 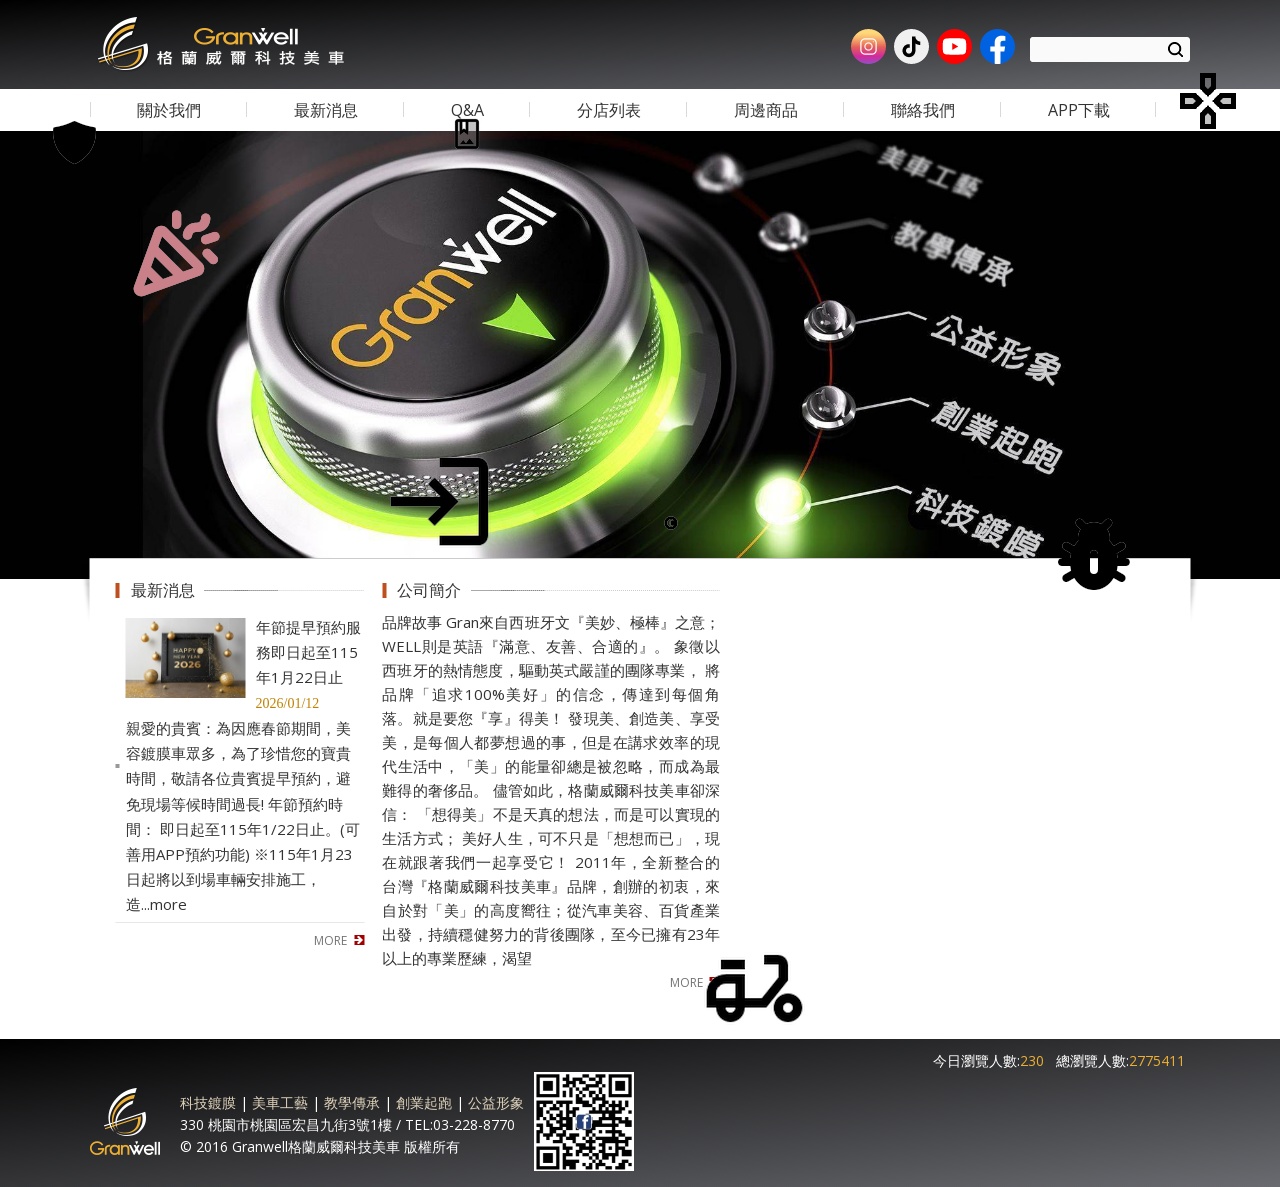 What do you see at coordinates (467, 134) in the screenshot?
I see `access your photo album` at bounding box center [467, 134].